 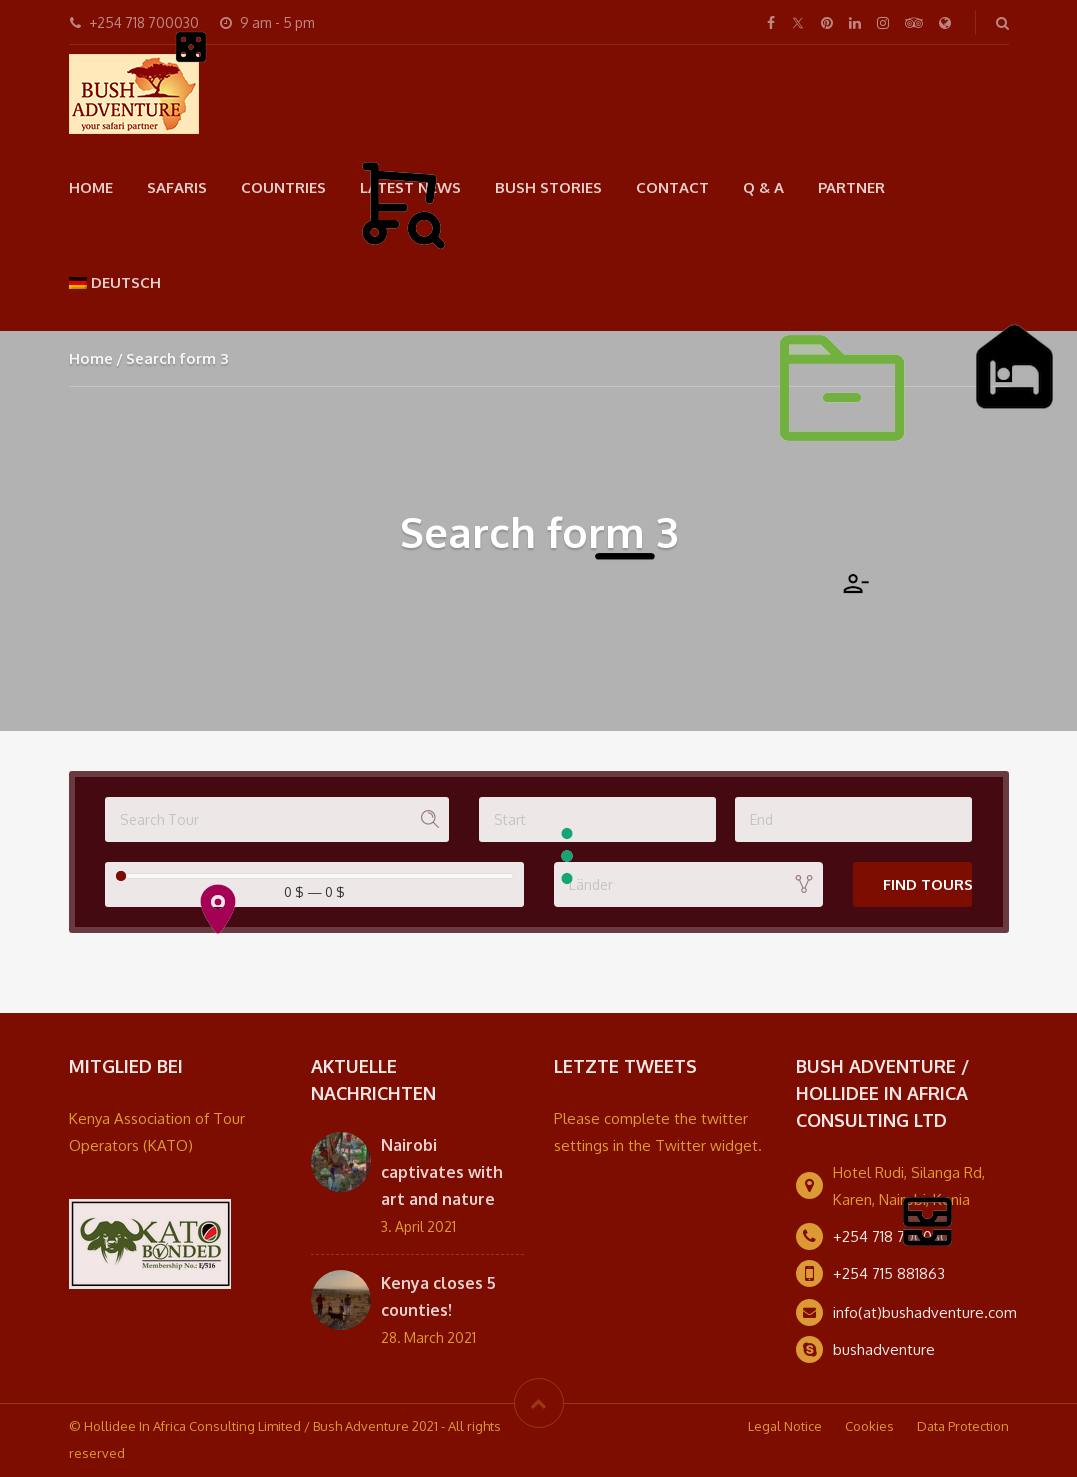 I want to click on view all inboxes, so click(x=927, y=1221).